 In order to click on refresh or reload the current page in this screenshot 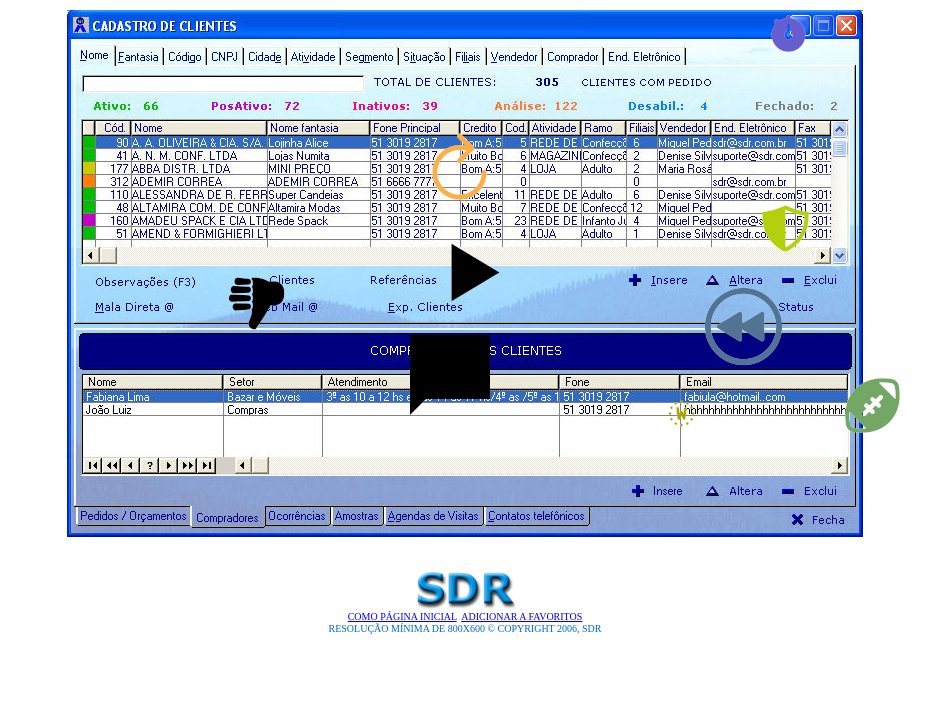, I will do `click(459, 166)`.